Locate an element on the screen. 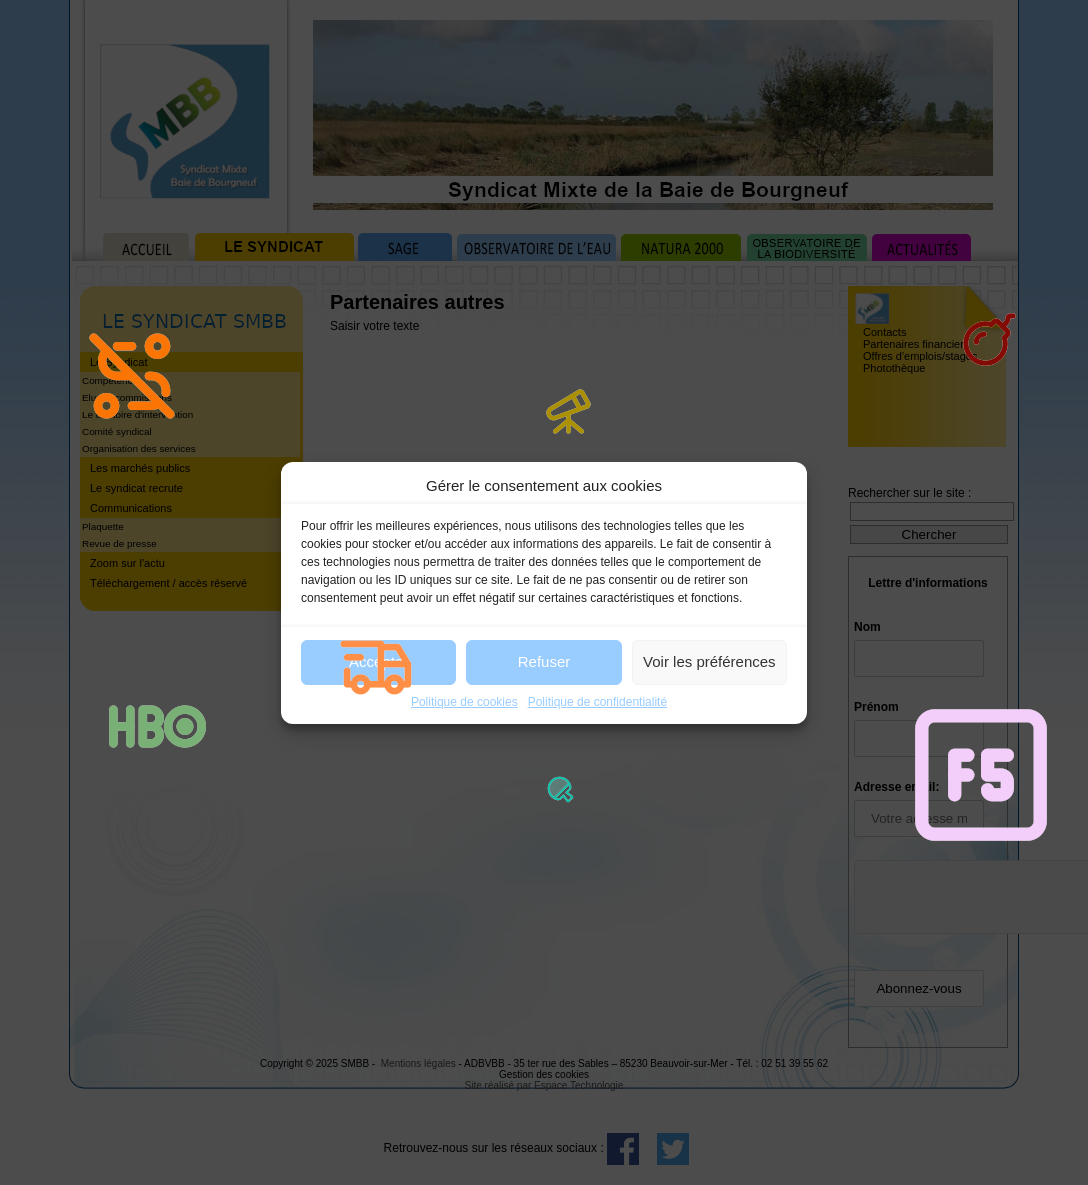 The height and width of the screenshot is (1185, 1088). refresh or reload the current page is located at coordinates (981, 775).